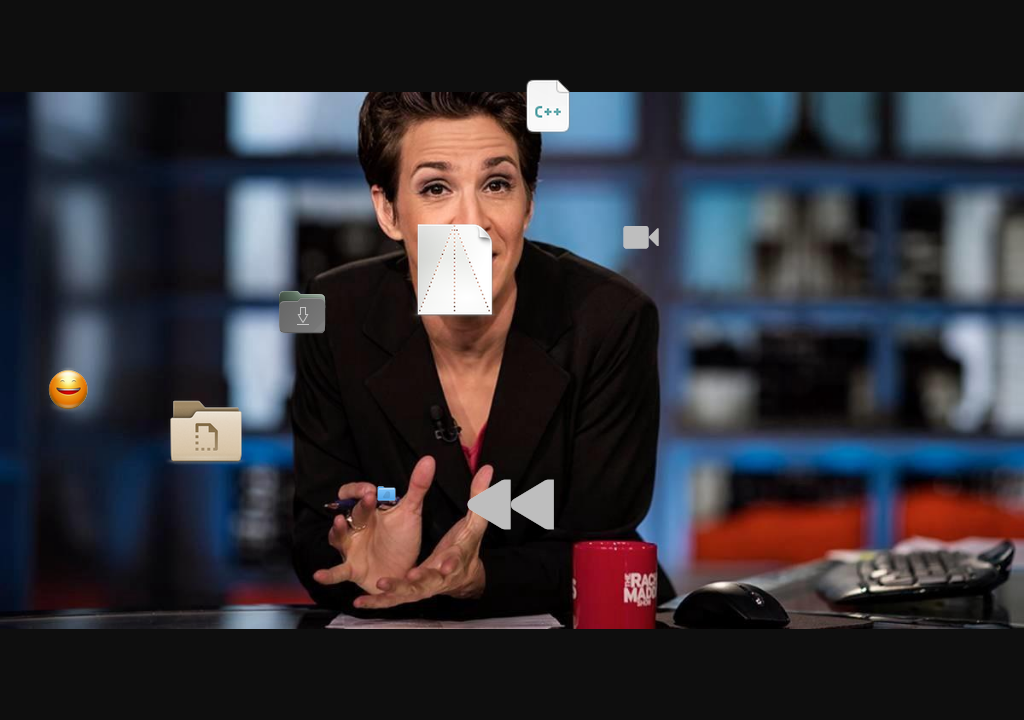 Image resolution: width=1024 pixels, height=720 pixels. What do you see at coordinates (68, 391) in the screenshot?
I see `express happiness or laughter in a message` at bounding box center [68, 391].